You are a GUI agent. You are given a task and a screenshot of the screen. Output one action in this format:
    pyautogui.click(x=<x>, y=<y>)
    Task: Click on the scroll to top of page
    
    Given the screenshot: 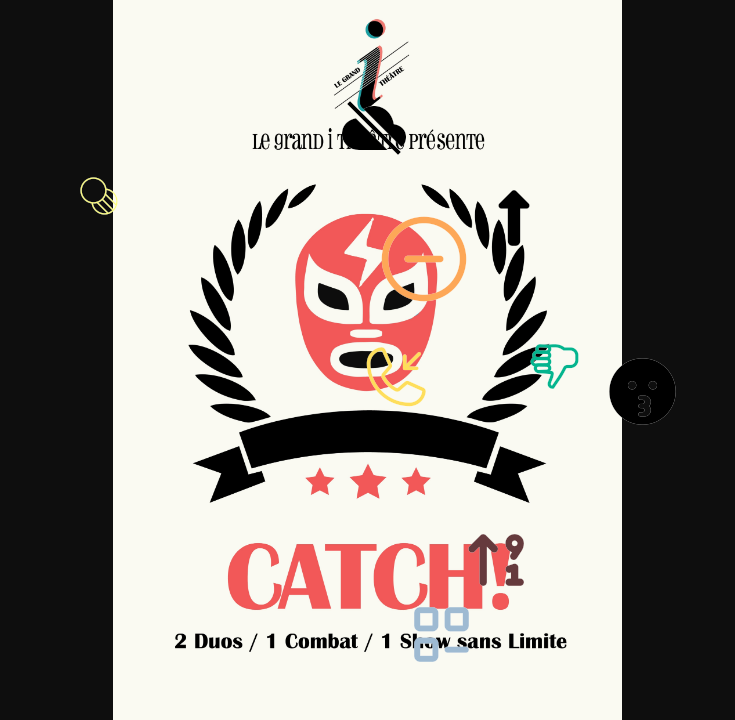 What is the action you would take?
    pyautogui.click(x=514, y=218)
    